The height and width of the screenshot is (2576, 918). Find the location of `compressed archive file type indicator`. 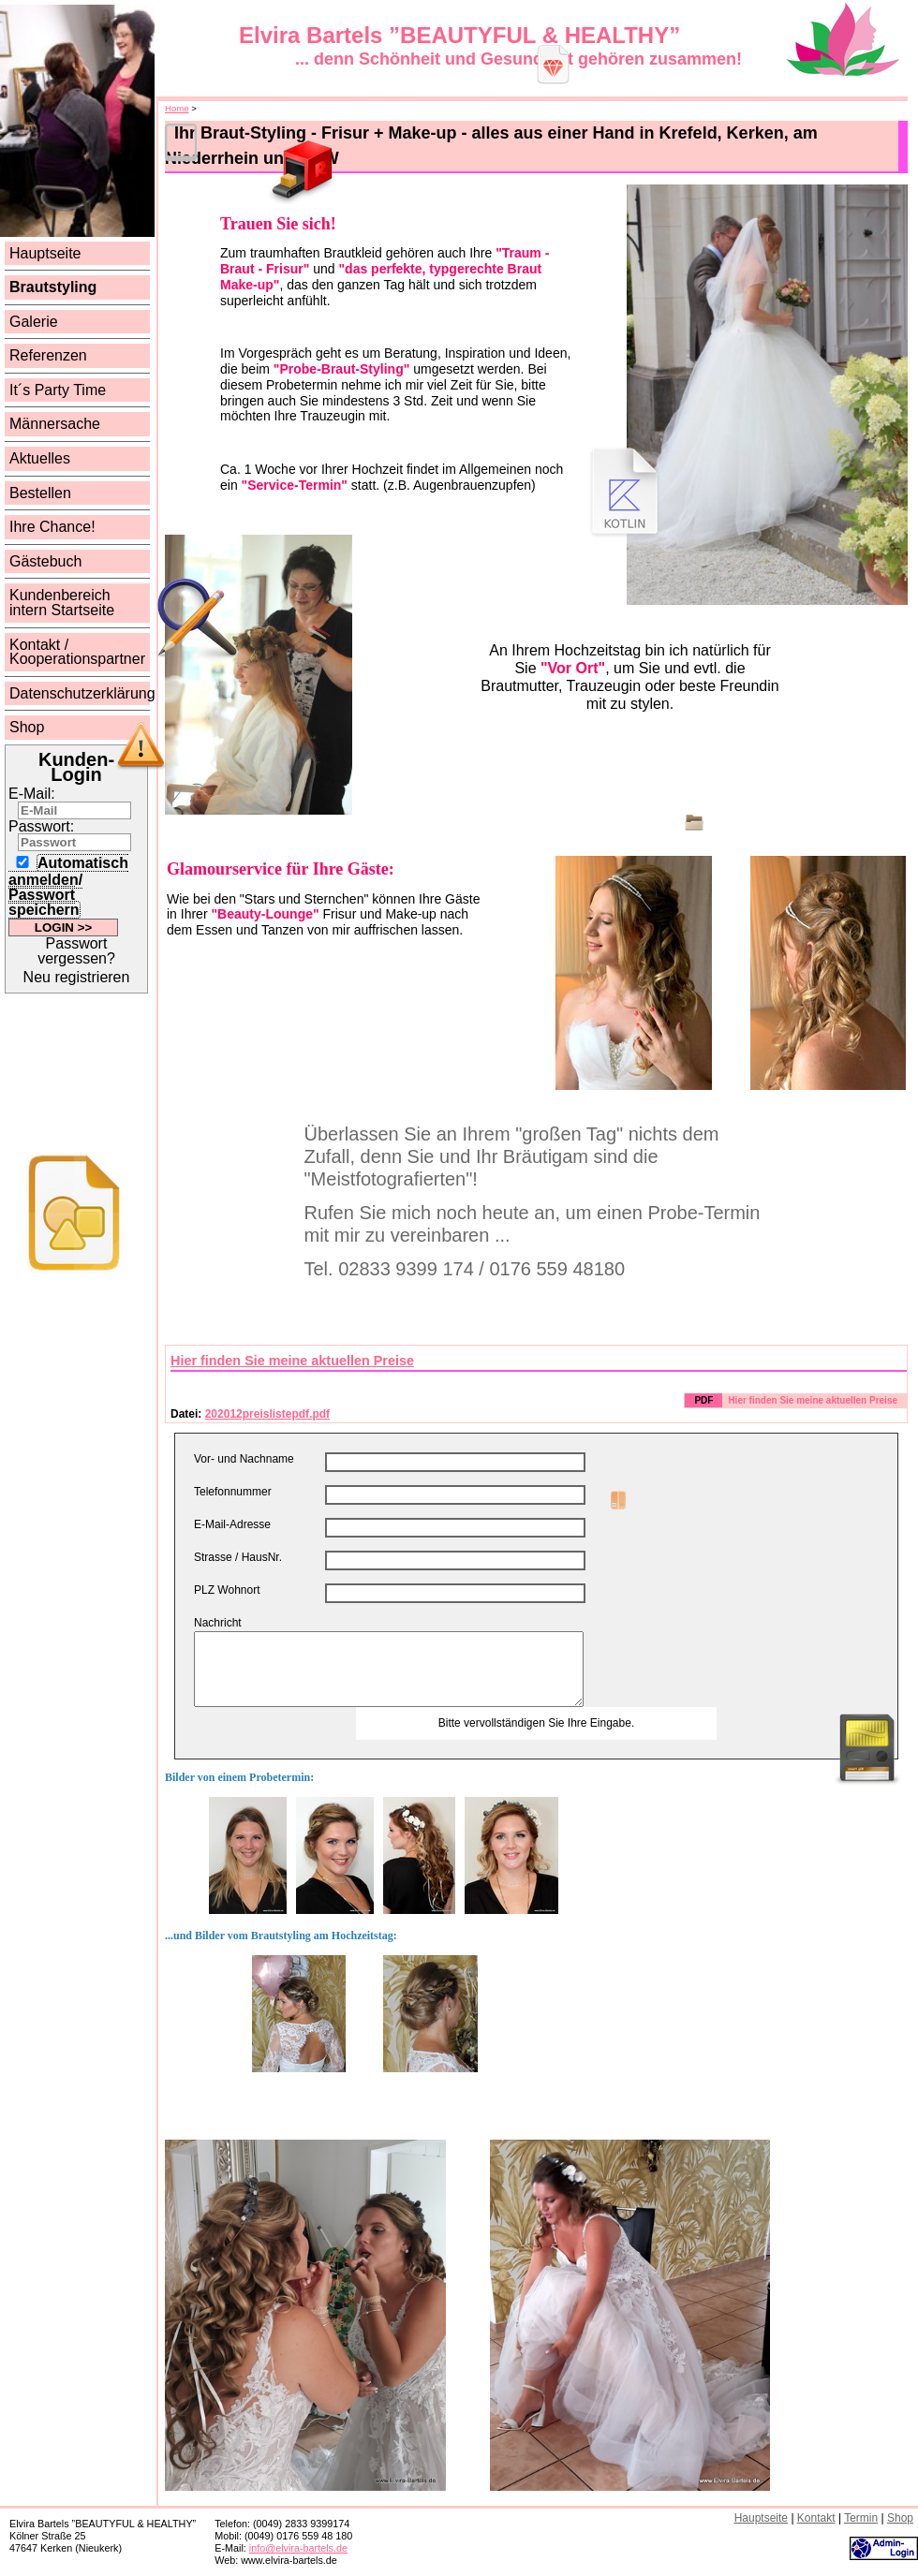

compressed archive file type indicator is located at coordinates (618, 1500).